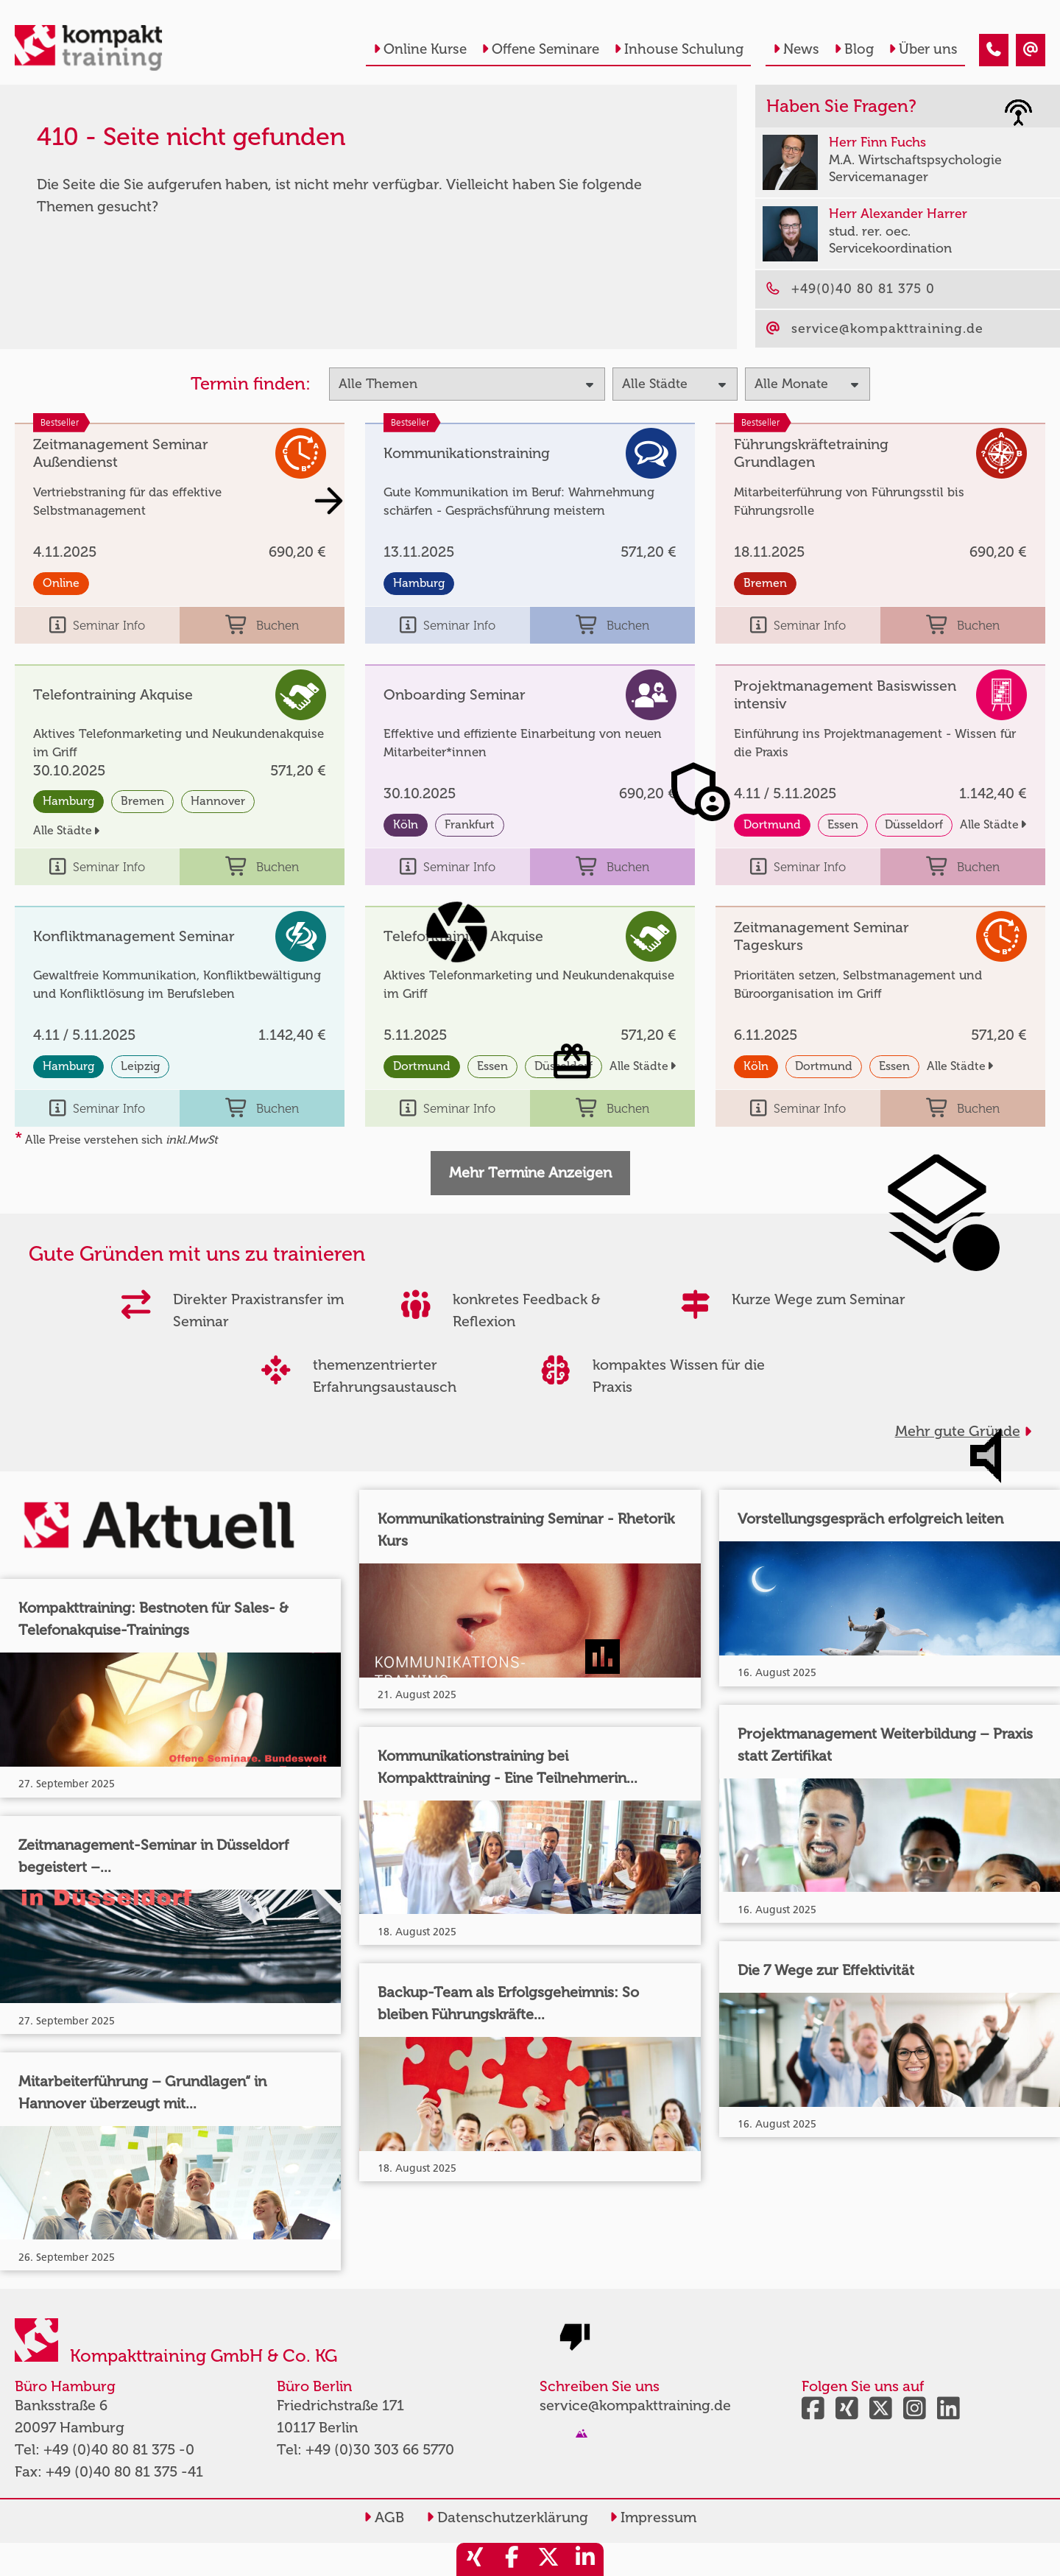 The height and width of the screenshot is (2576, 1060). I want to click on view landscape or nature photos, so click(582, 2434).